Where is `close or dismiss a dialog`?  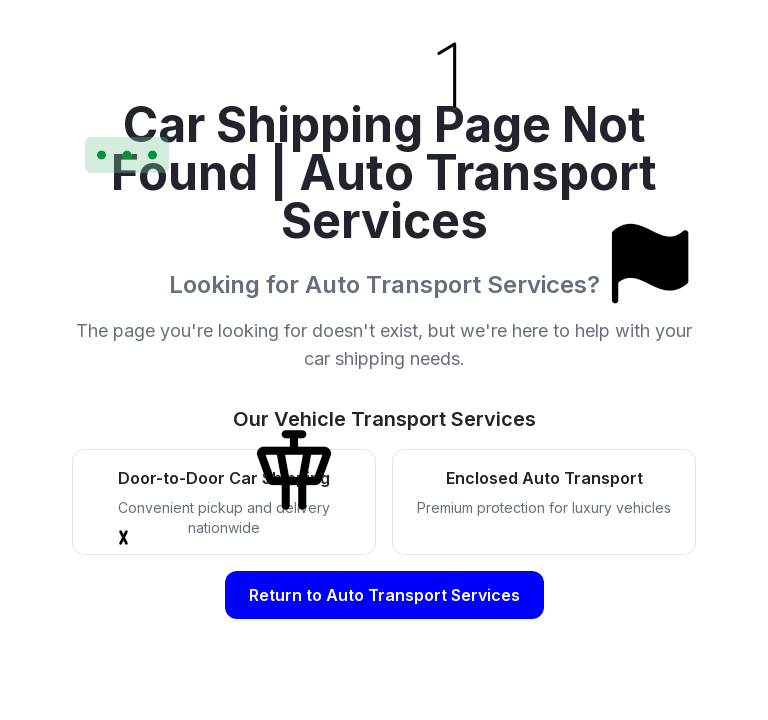 close or dismiss a dialog is located at coordinates (123, 537).